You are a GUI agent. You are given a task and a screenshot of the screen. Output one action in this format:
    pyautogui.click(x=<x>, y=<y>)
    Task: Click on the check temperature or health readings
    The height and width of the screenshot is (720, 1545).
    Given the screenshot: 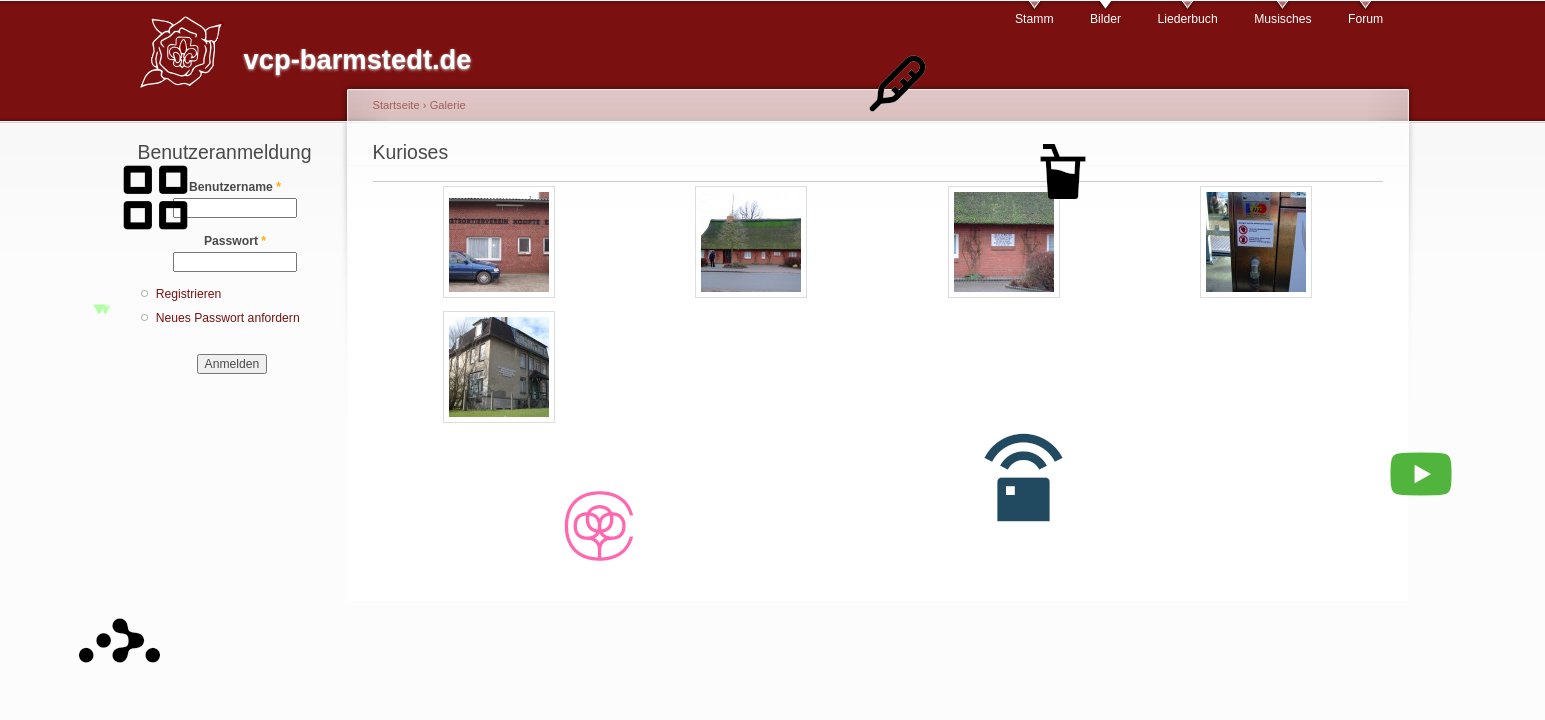 What is the action you would take?
    pyautogui.click(x=897, y=84)
    